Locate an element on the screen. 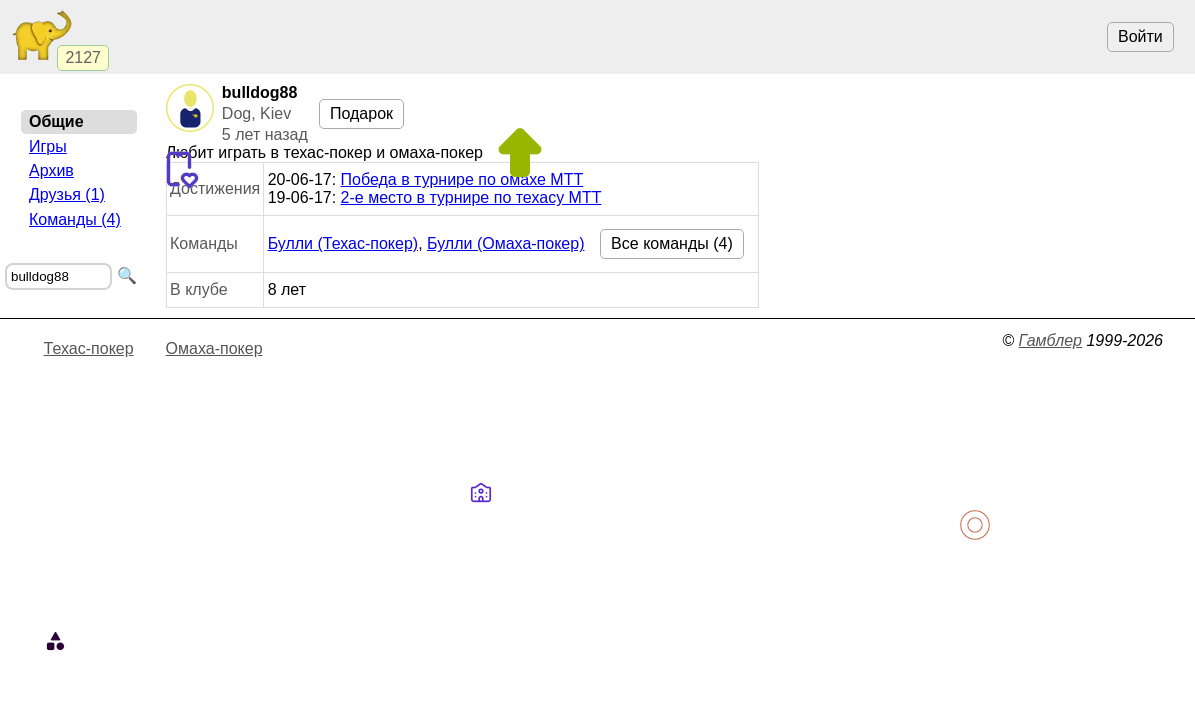  upvote or like content is located at coordinates (520, 152).